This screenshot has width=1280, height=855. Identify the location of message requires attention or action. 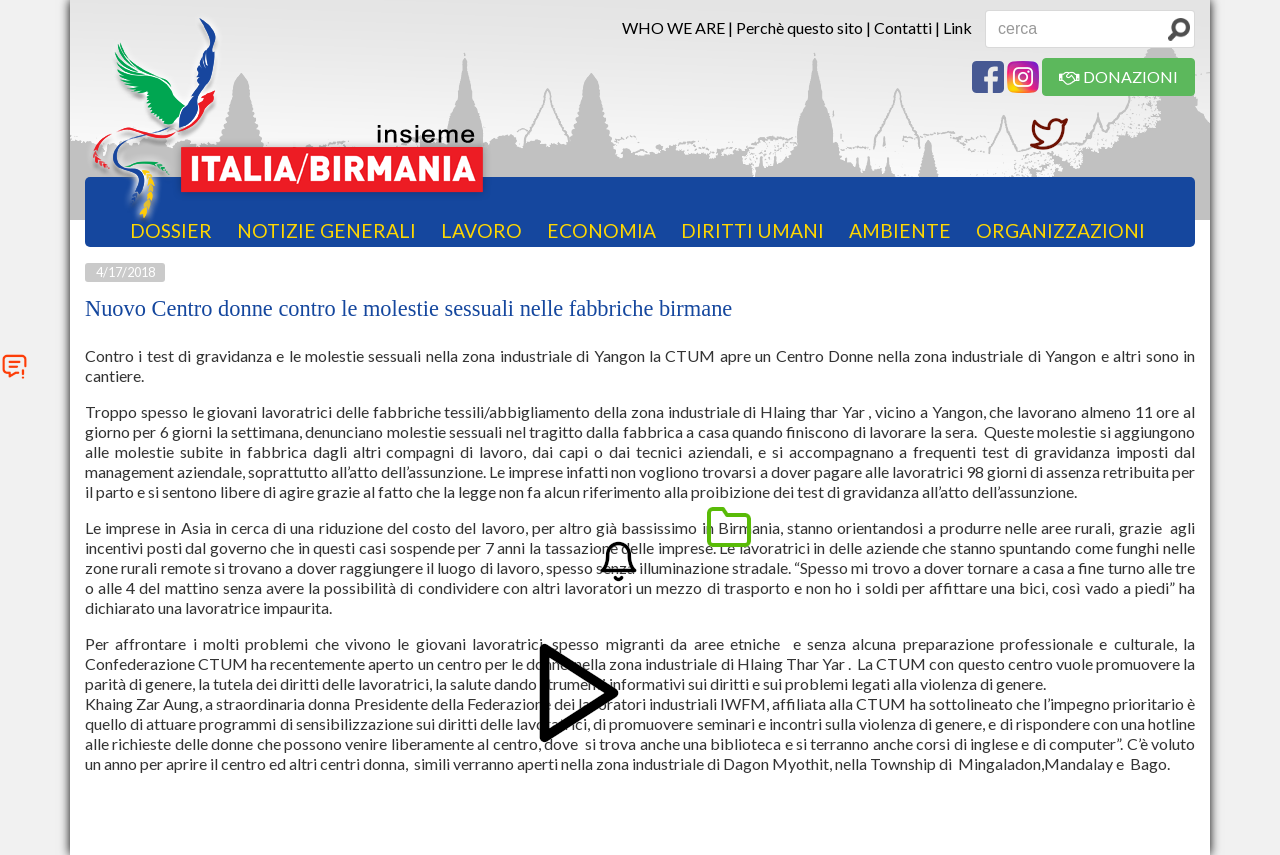
(14, 365).